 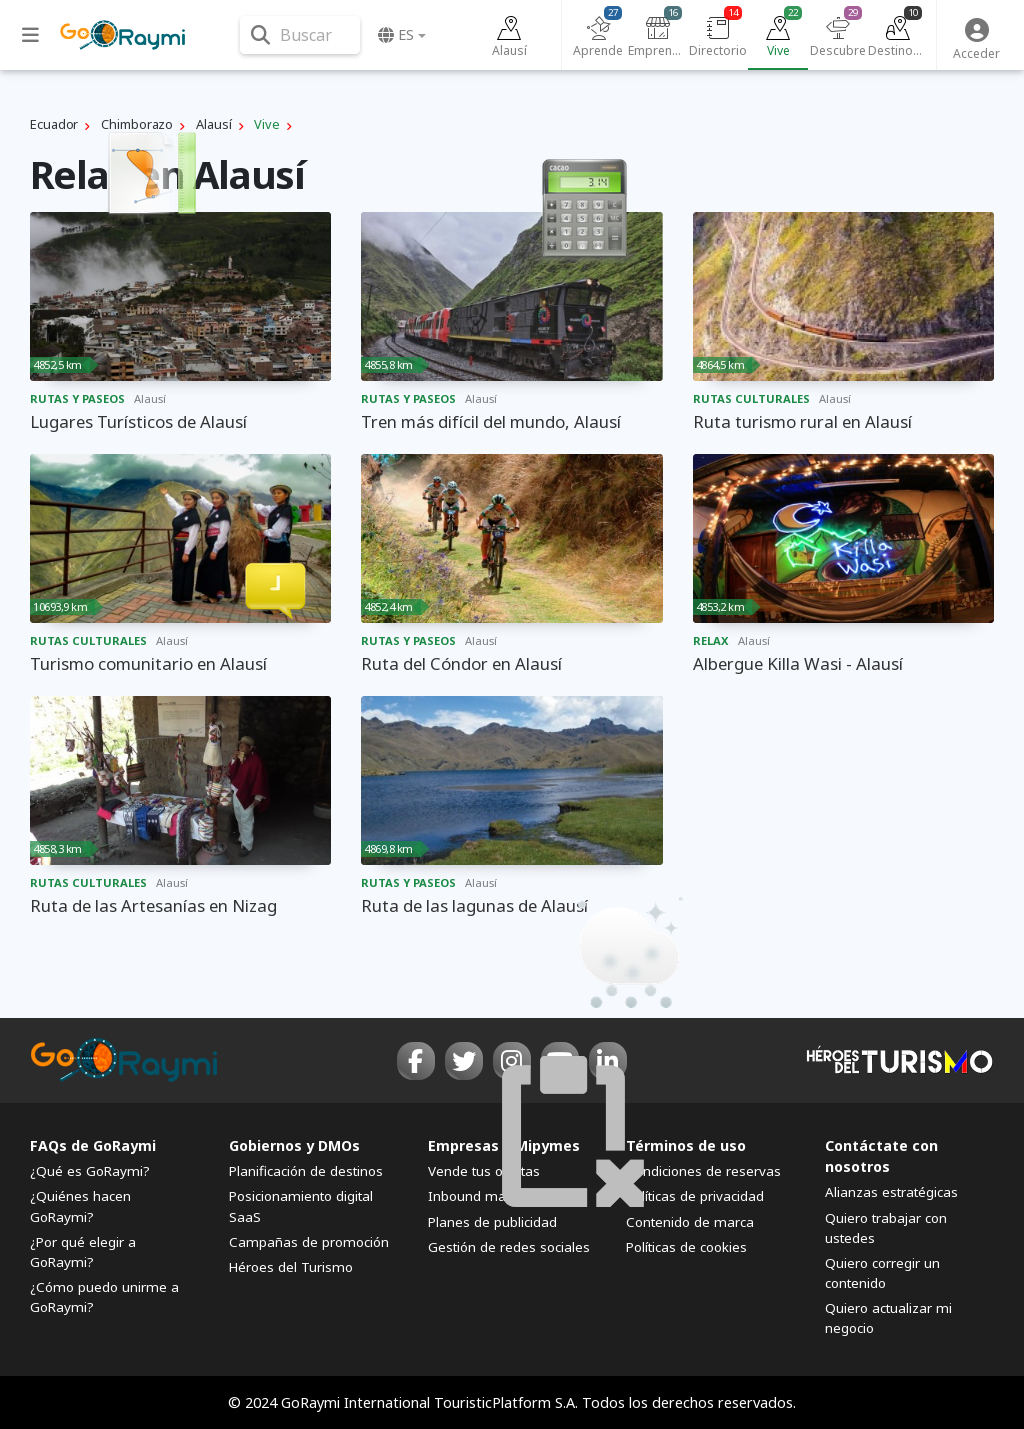 I want to click on user is idle or away, so click(x=276, y=591).